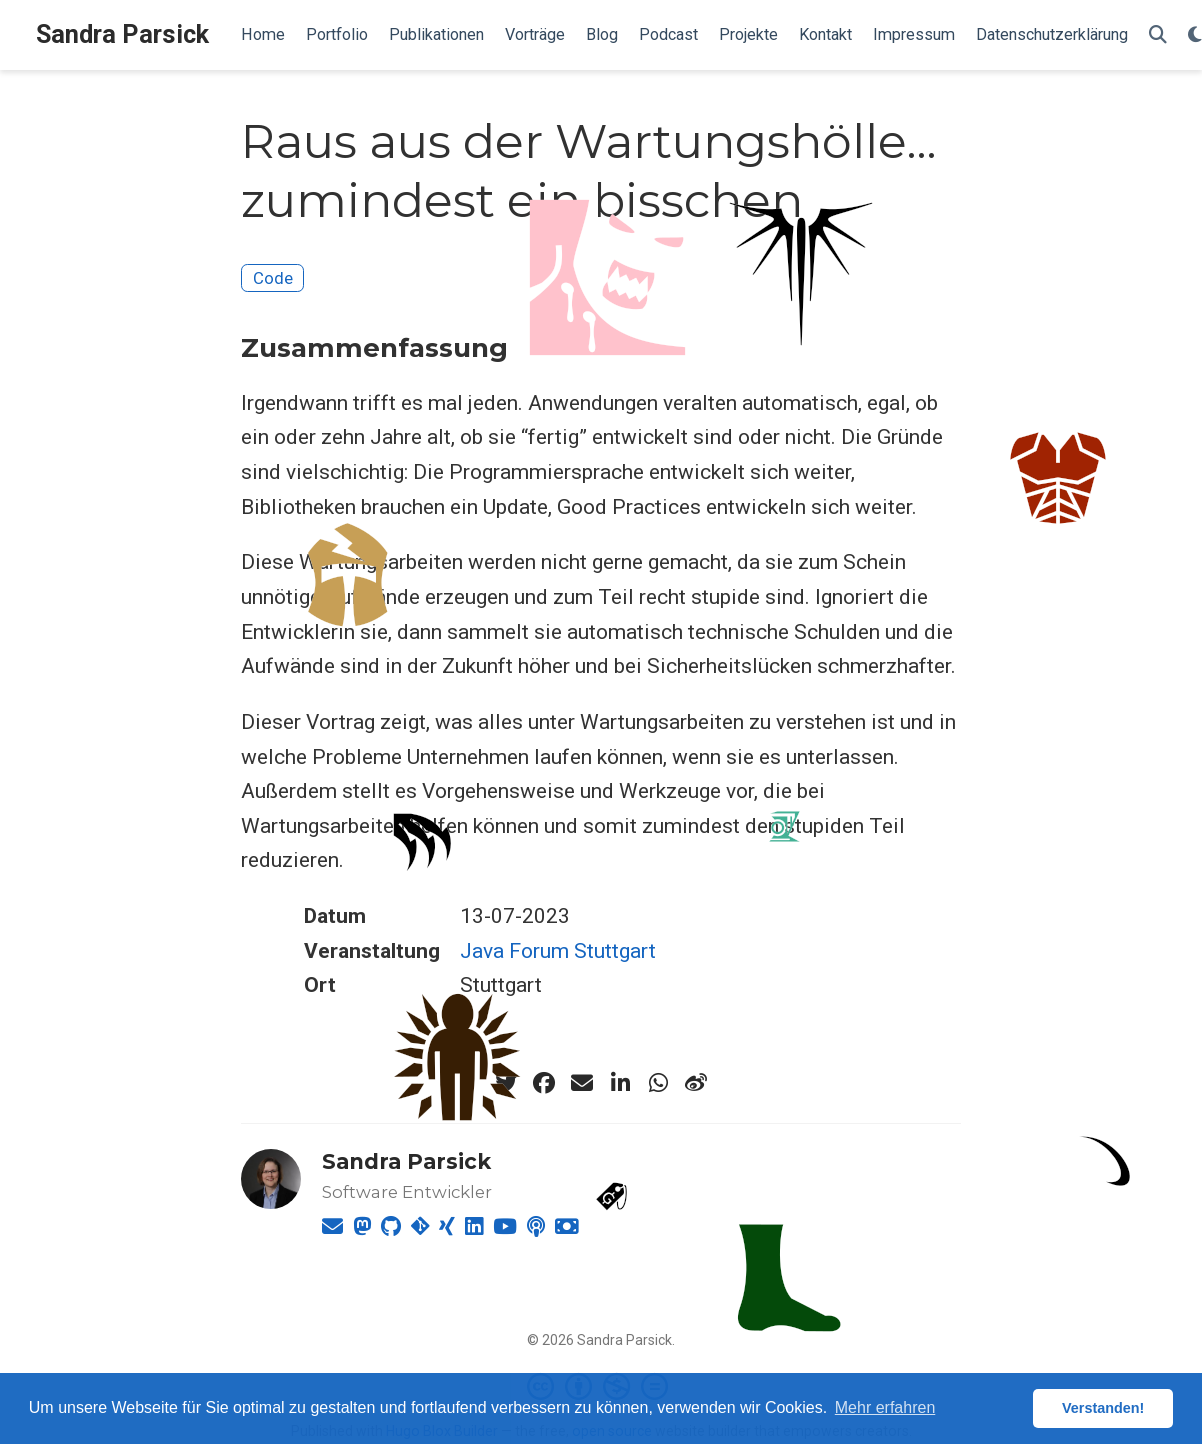 Image resolution: width=1202 pixels, height=1444 pixels. What do you see at coordinates (786, 1277) in the screenshot?
I see `indicates barefoot or no footwear required` at bounding box center [786, 1277].